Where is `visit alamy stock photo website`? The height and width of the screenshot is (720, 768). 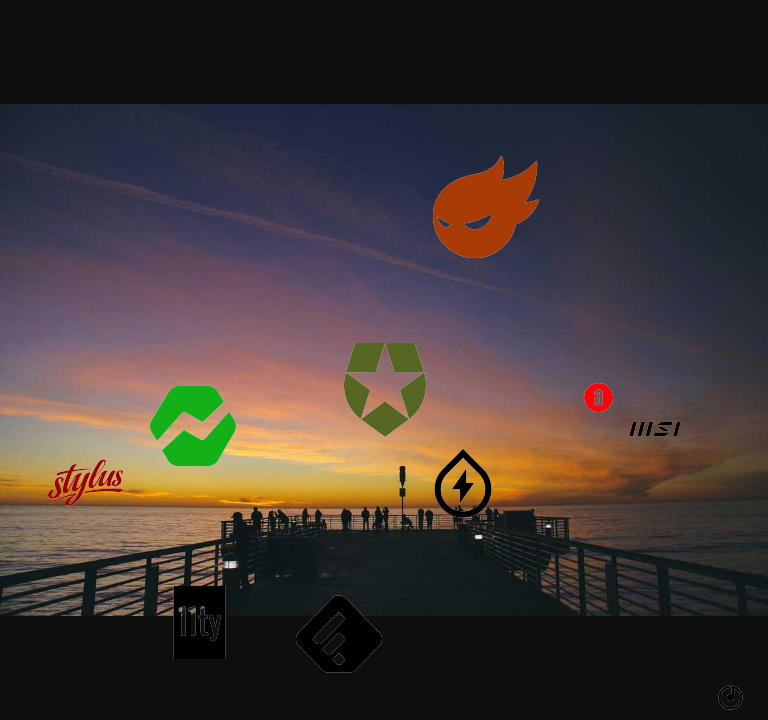 visit alamy stock photo website is located at coordinates (598, 397).